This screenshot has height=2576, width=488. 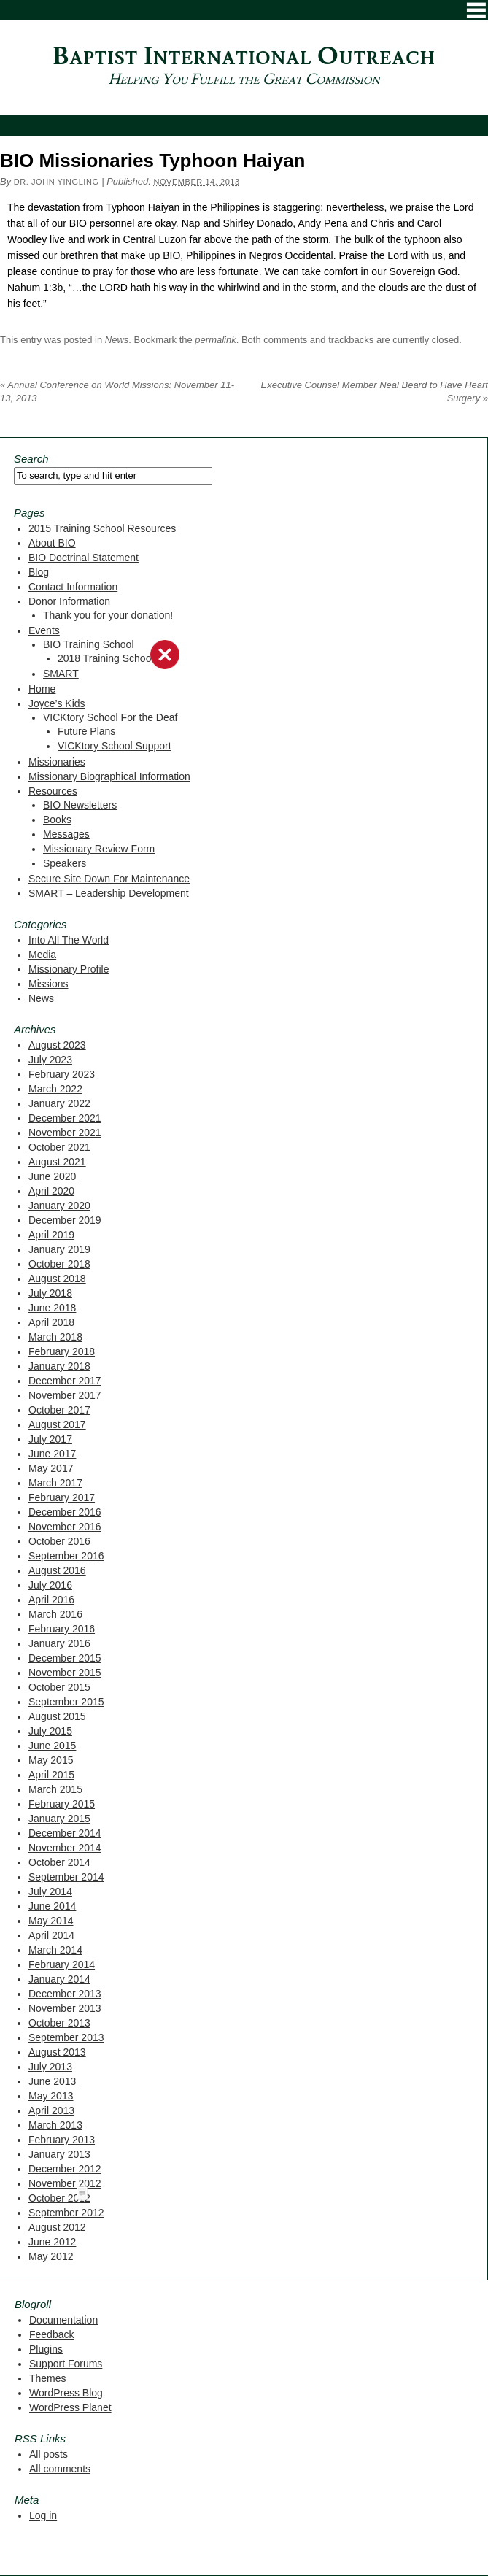 What do you see at coordinates (82, 2193) in the screenshot?
I see `a SAMI subtitle or caption file` at bounding box center [82, 2193].